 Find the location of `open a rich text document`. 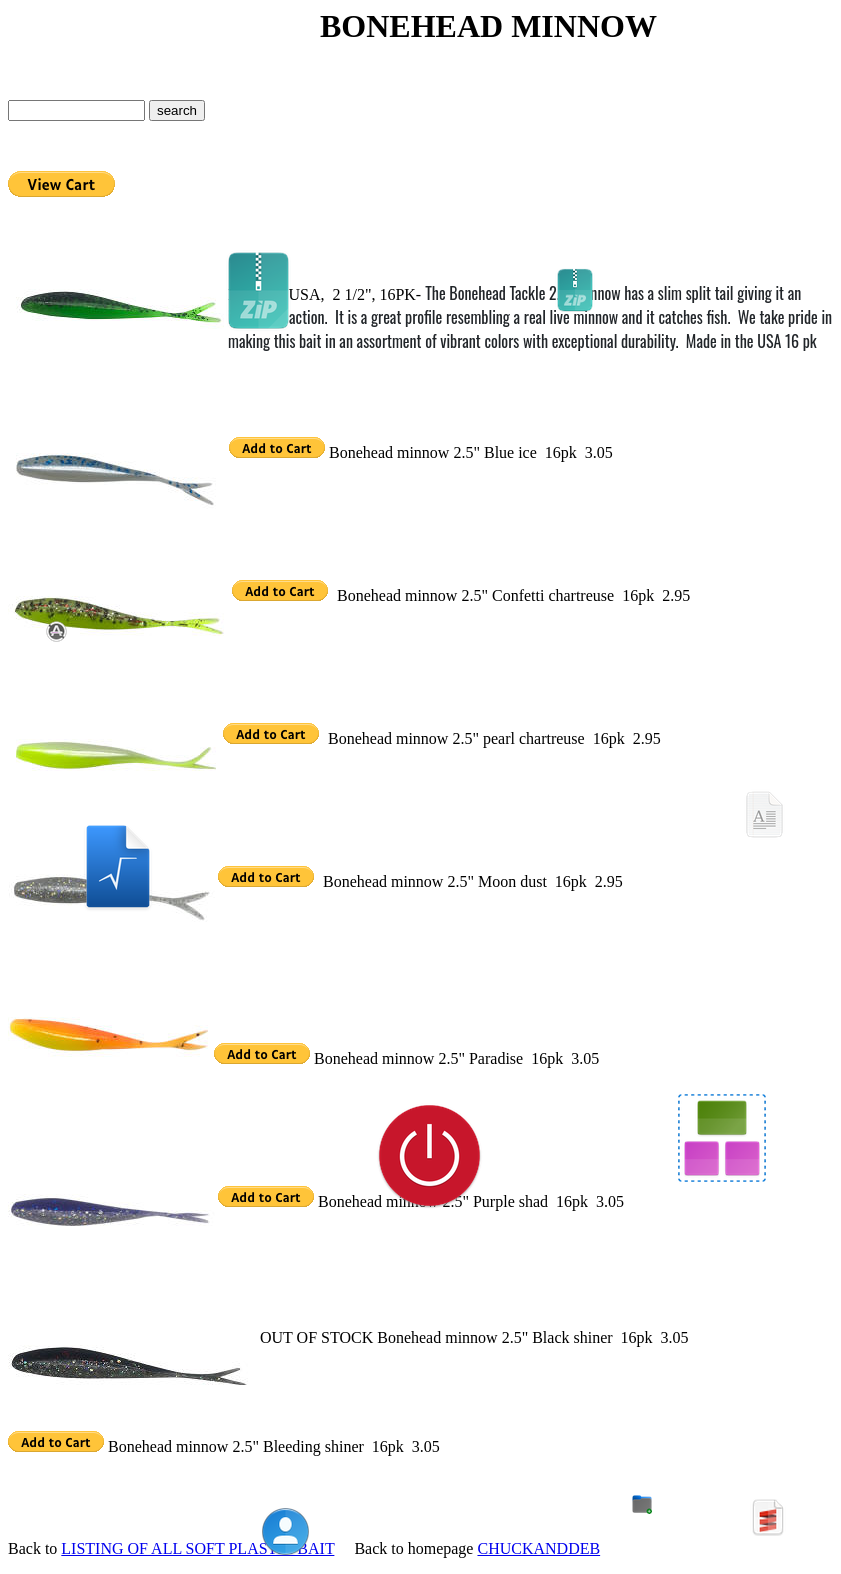

open a rich text document is located at coordinates (764, 814).